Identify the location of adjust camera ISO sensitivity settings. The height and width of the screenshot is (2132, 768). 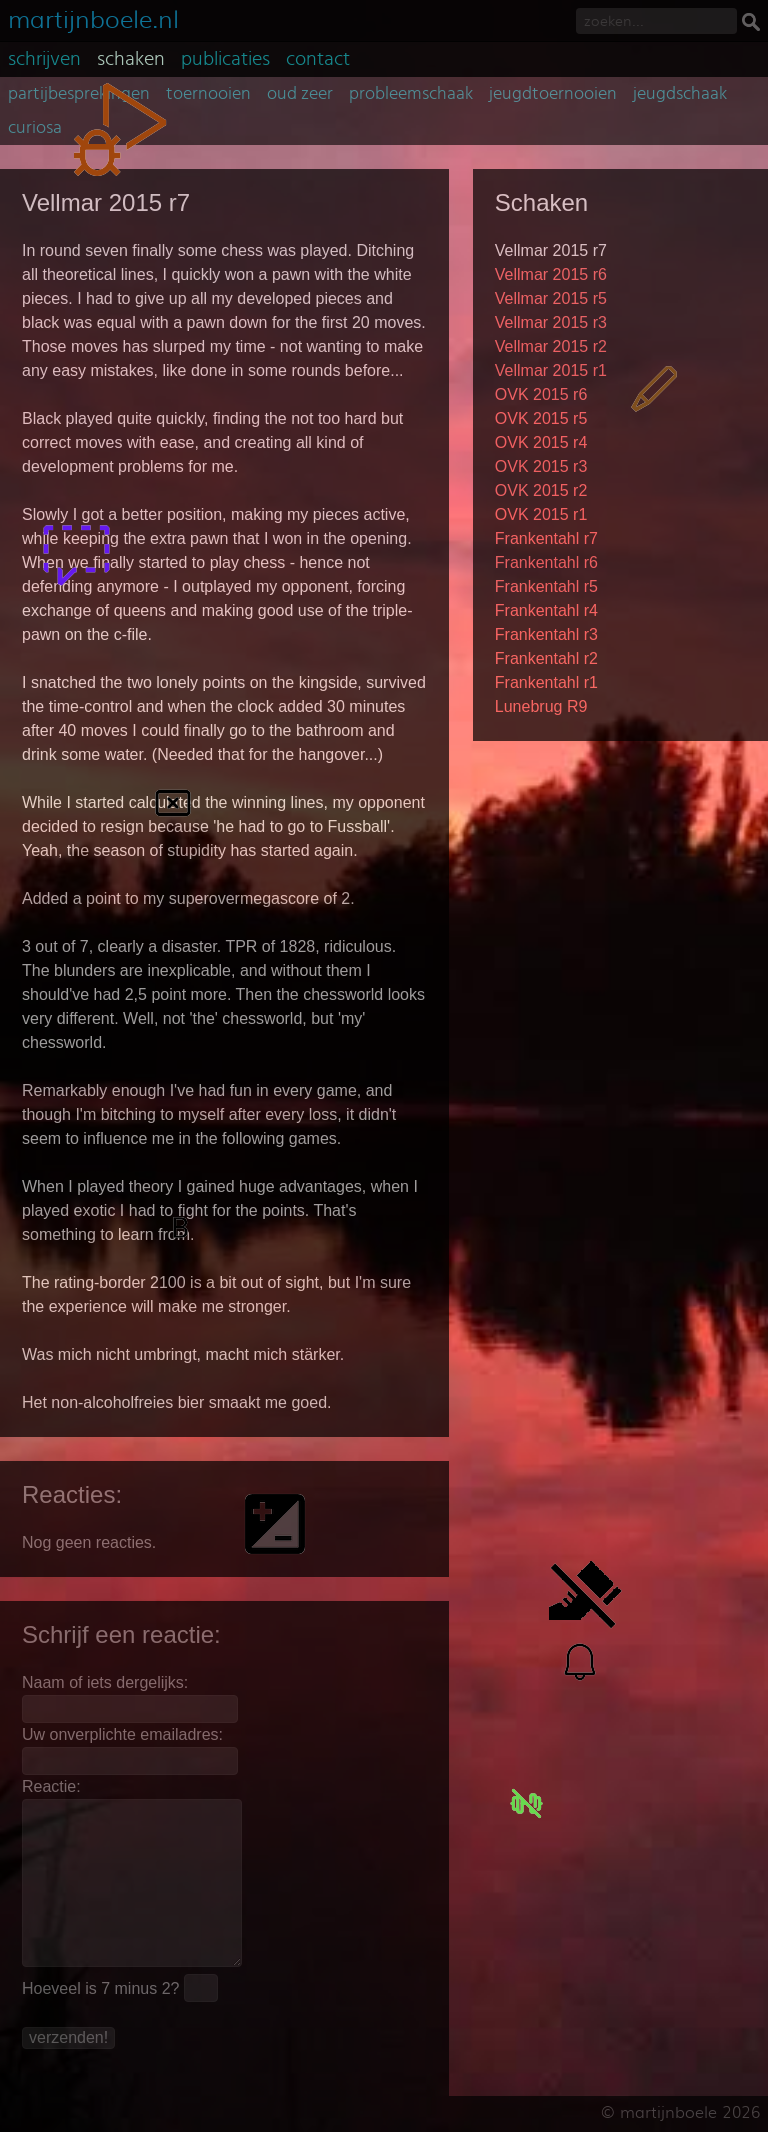
(275, 1524).